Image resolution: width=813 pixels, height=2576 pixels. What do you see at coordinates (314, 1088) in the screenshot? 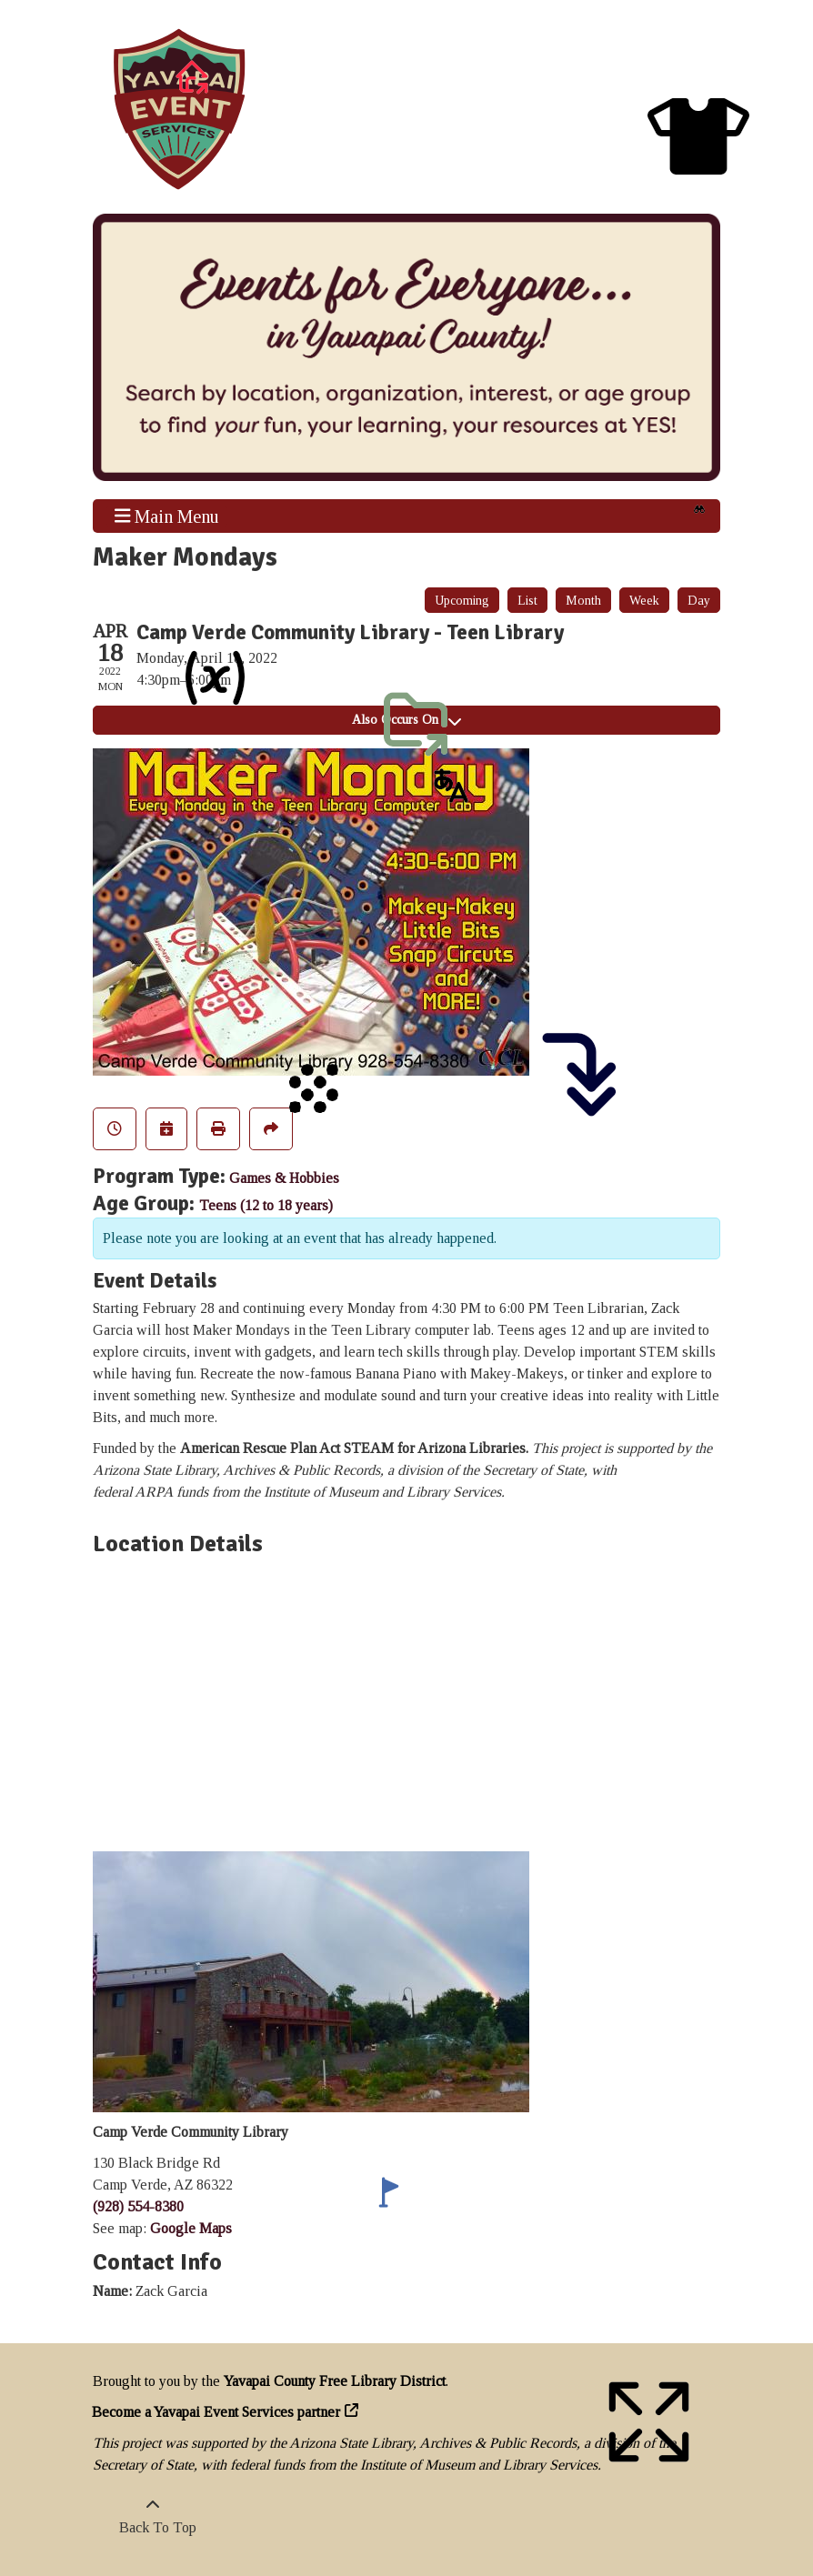
I see `apply a film grain or noise effect` at bounding box center [314, 1088].